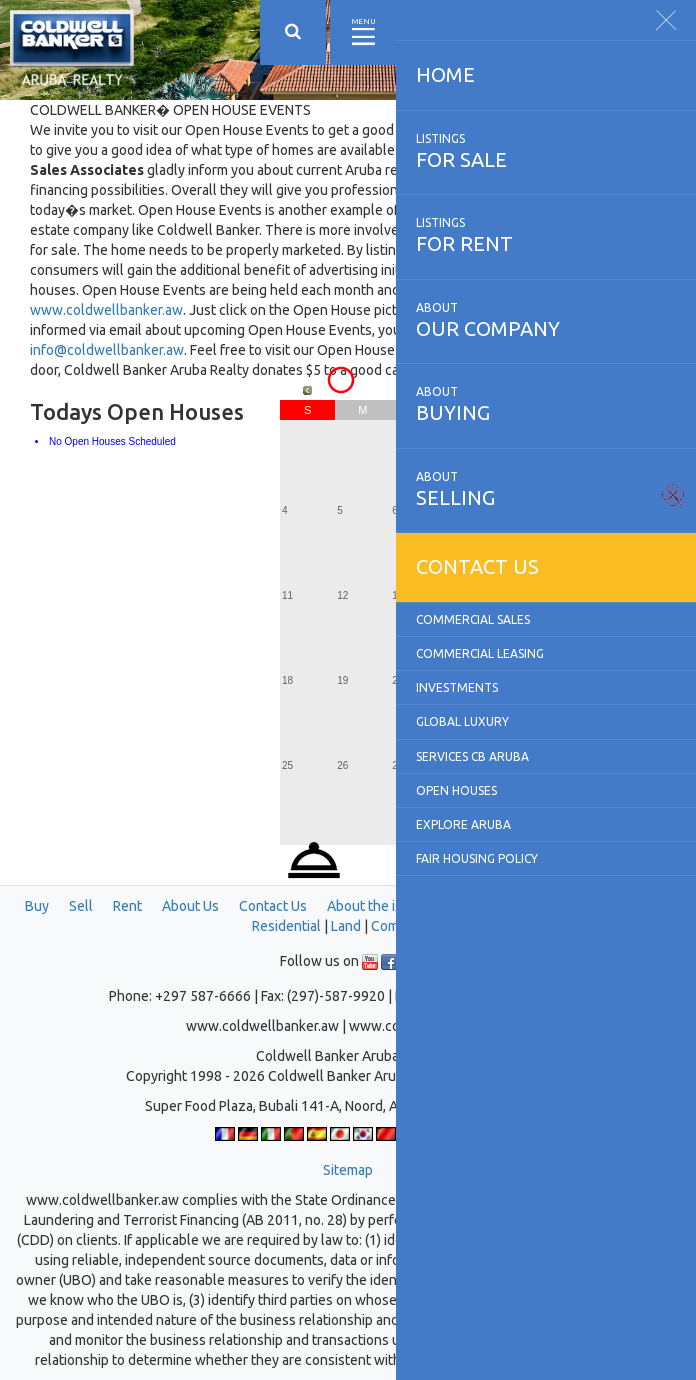 The height and width of the screenshot is (1380, 696). Describe the element at coordinates (673, 496) in the screenshot. I see `indicates luck or bonus reward feature` at that location.